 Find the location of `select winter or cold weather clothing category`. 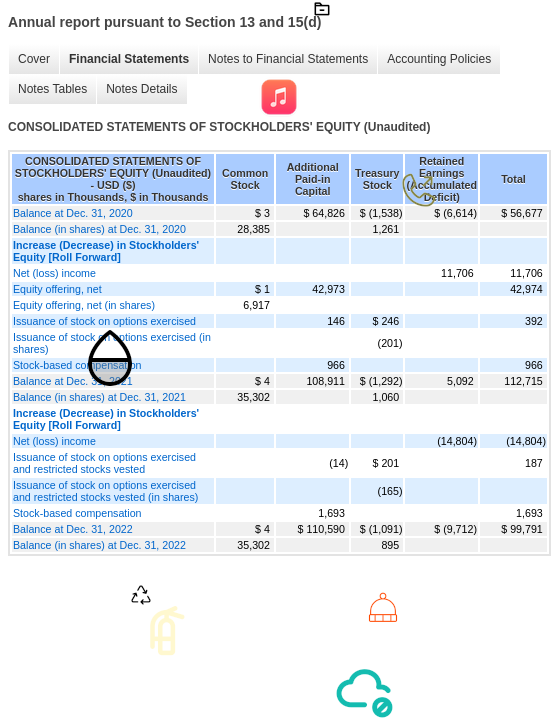

select winter or cold weather clothing category is located at coordinates (383, 609).